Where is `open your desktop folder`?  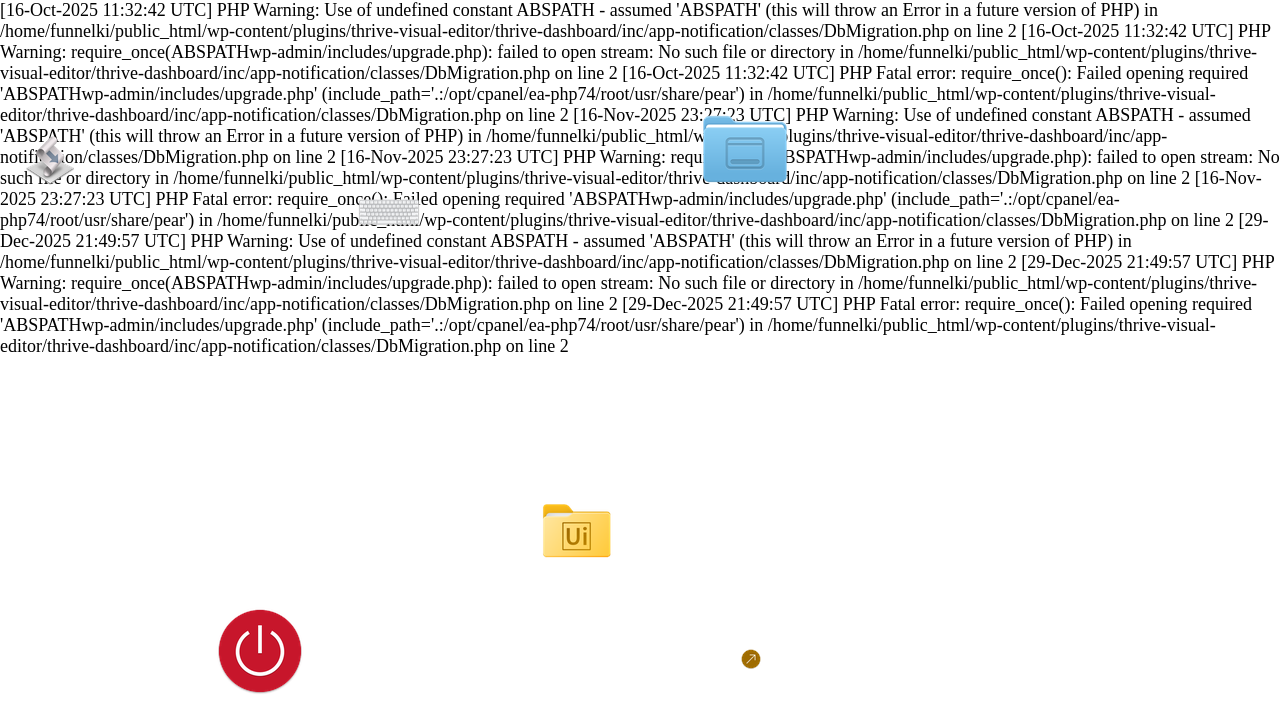
open your desktop folder is located at coordinates (745, 149).